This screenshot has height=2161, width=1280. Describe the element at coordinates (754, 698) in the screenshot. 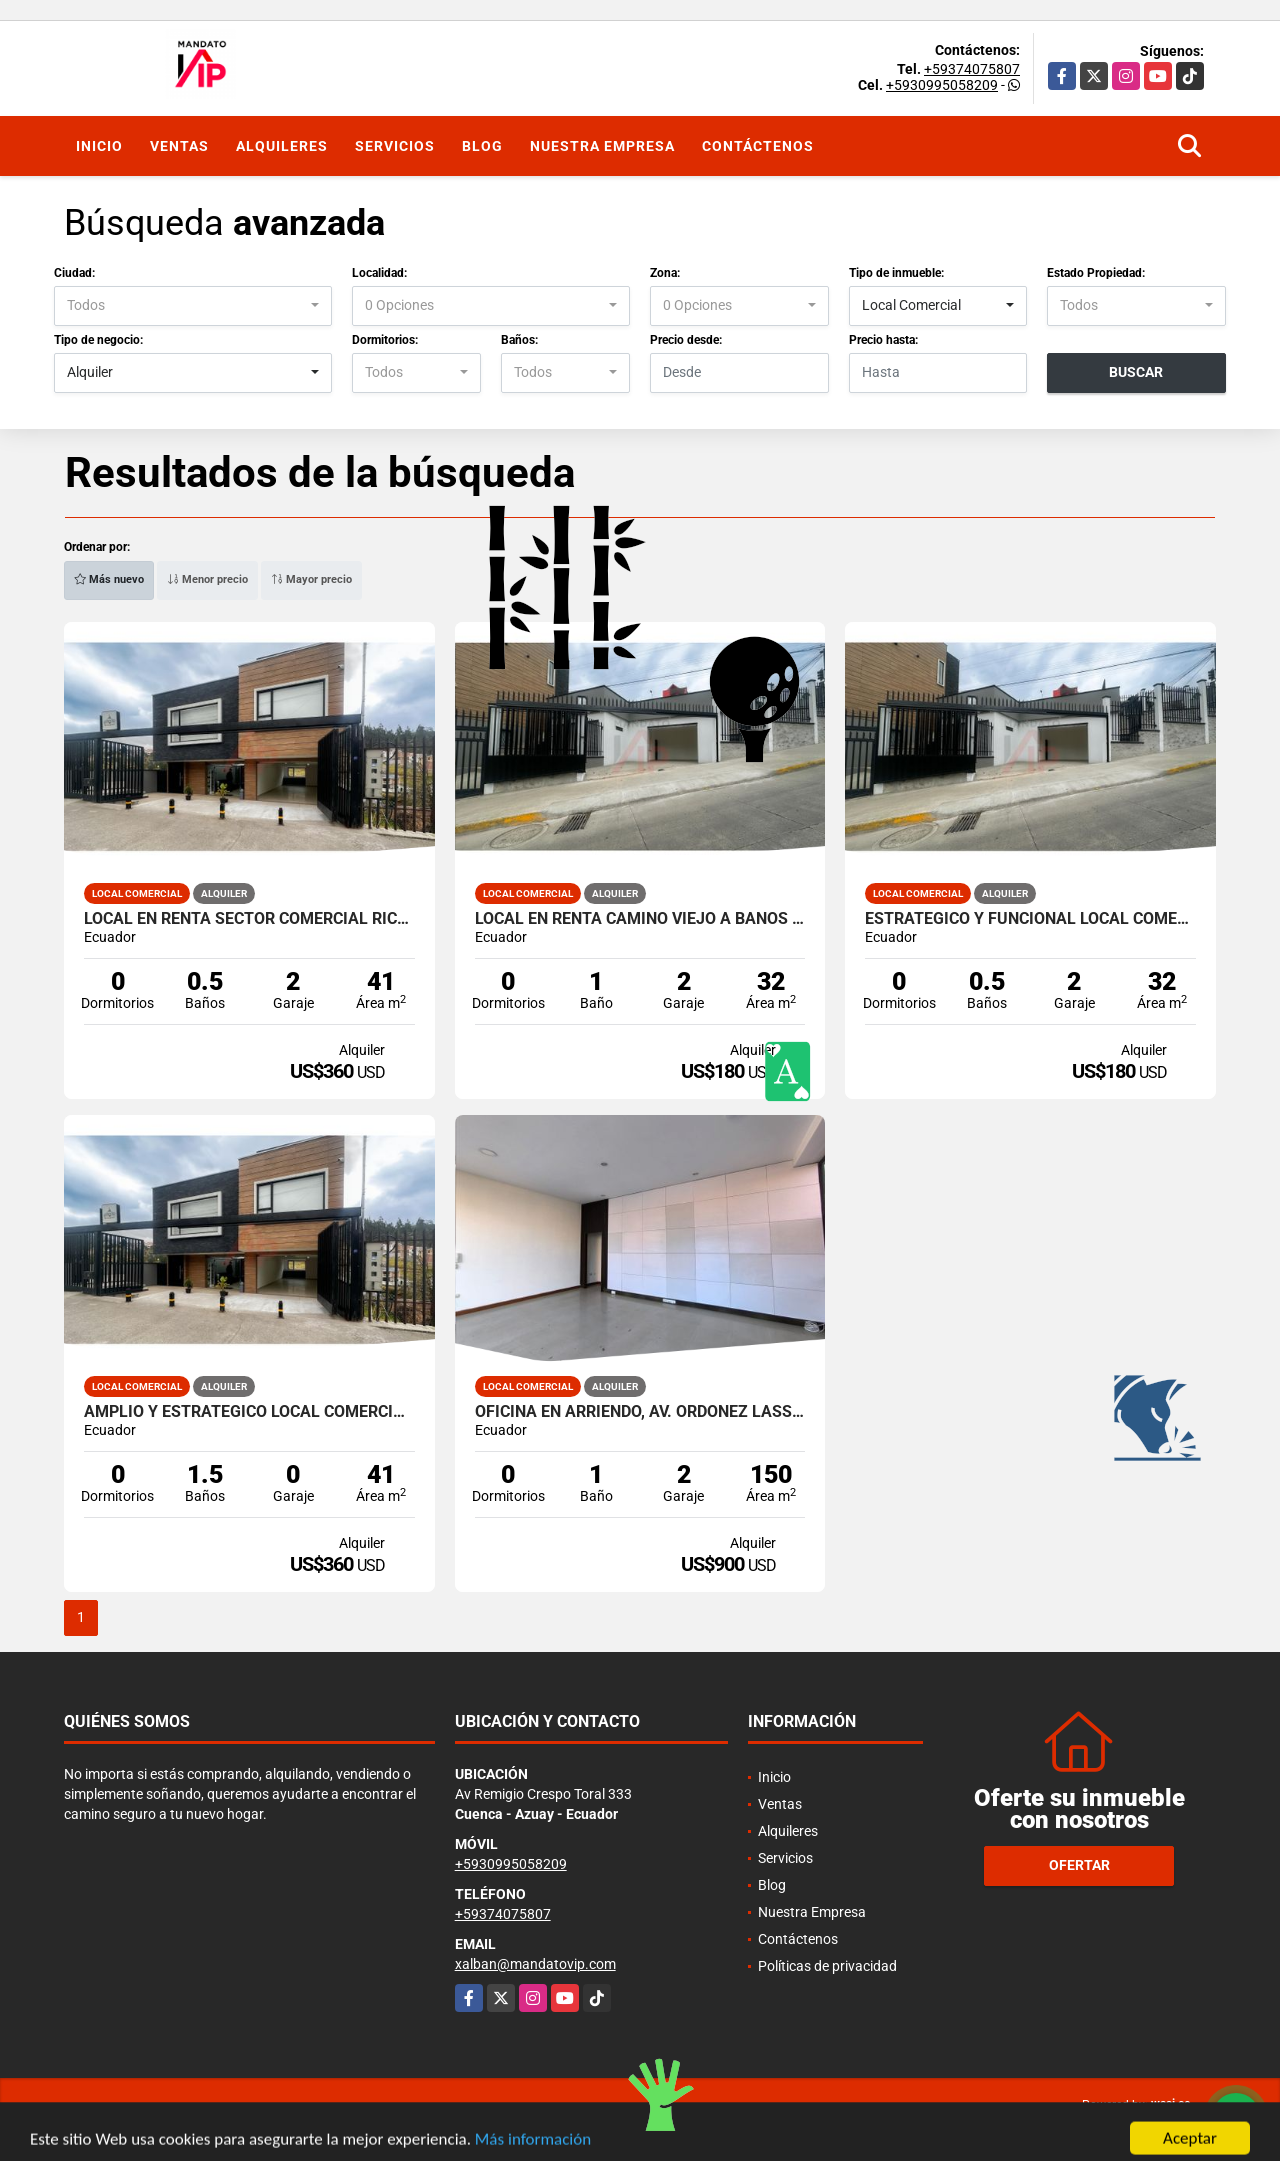

I see `access golf game or mini-golf feature` at that location.